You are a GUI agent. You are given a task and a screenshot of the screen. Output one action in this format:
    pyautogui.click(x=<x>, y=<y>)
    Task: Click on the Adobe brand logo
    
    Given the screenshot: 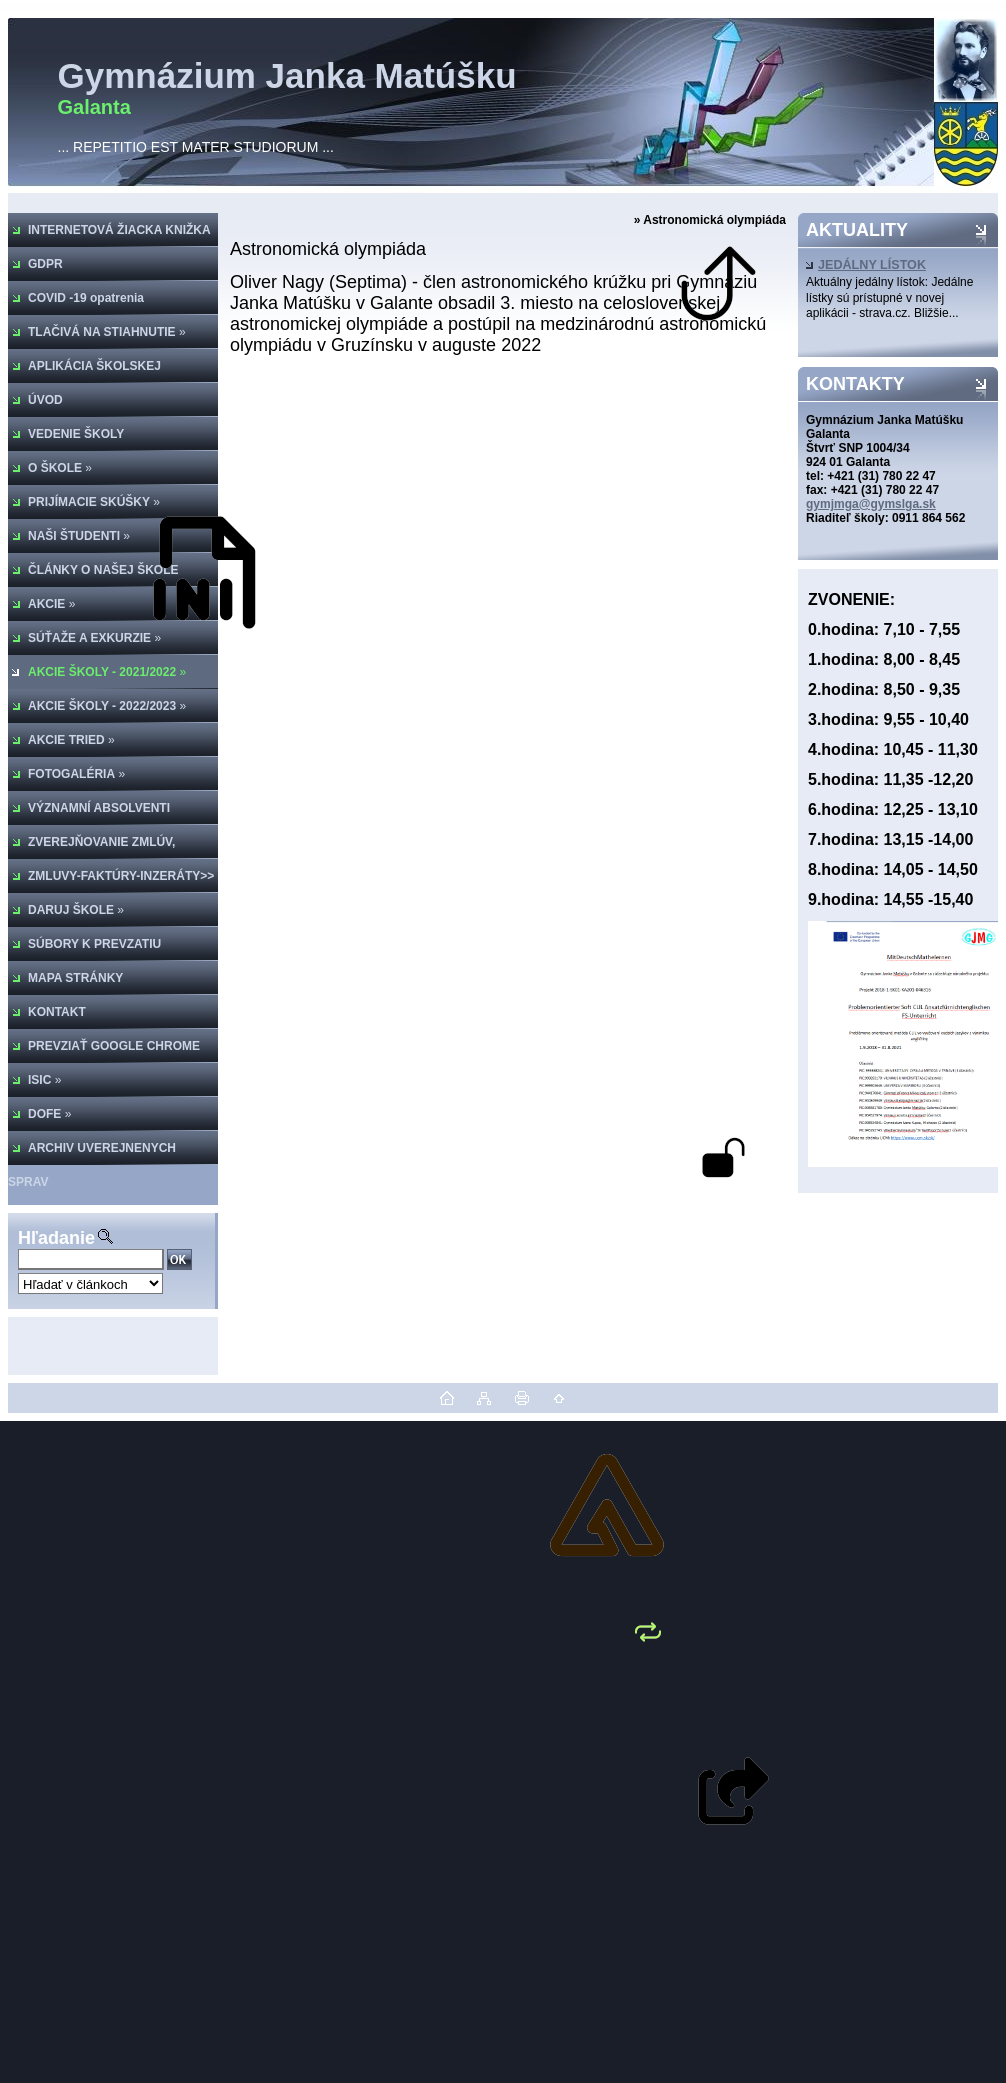 What is the action you would take?
    pyautogui.click(x=607, y=1505)
    